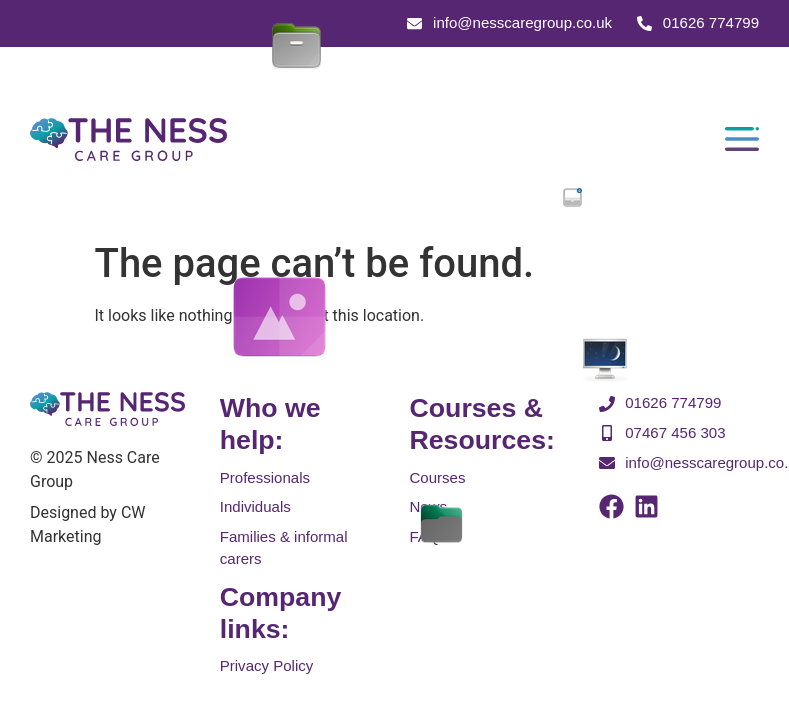 The height and width of the screenshot is (720, 789). I want to click on open your email inbox, so click(572, 197).